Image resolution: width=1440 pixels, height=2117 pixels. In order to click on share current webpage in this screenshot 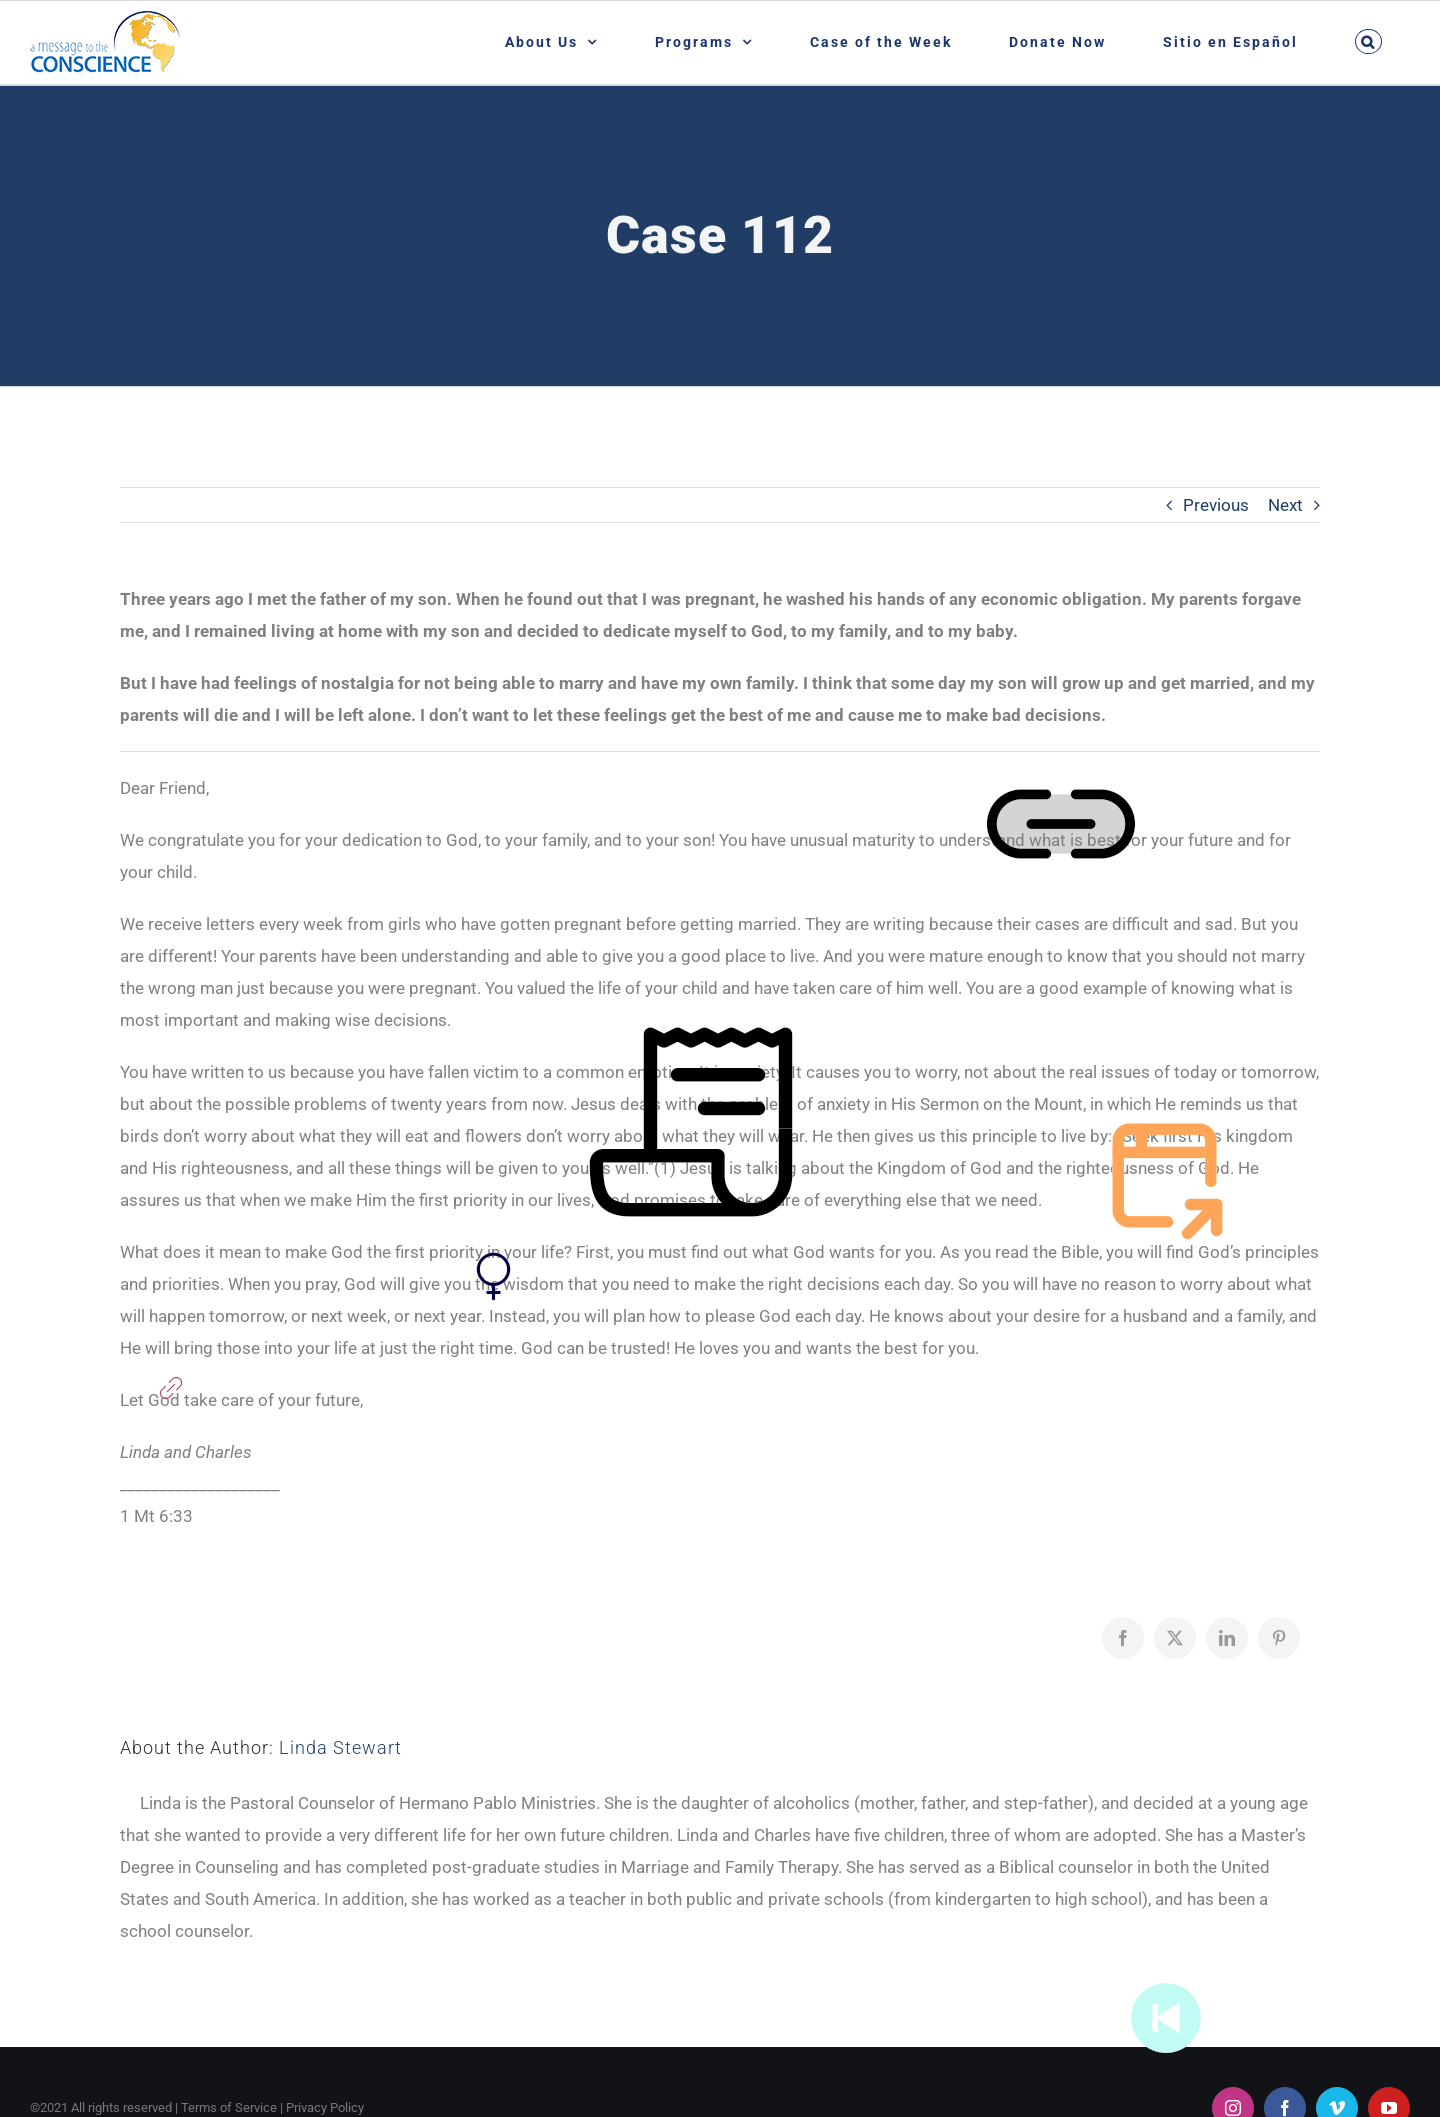, I will do `click(1164, 1175)`.